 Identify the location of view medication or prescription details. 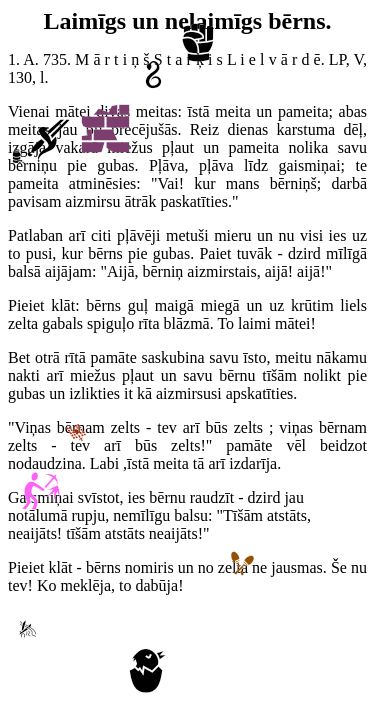
(18, 156).